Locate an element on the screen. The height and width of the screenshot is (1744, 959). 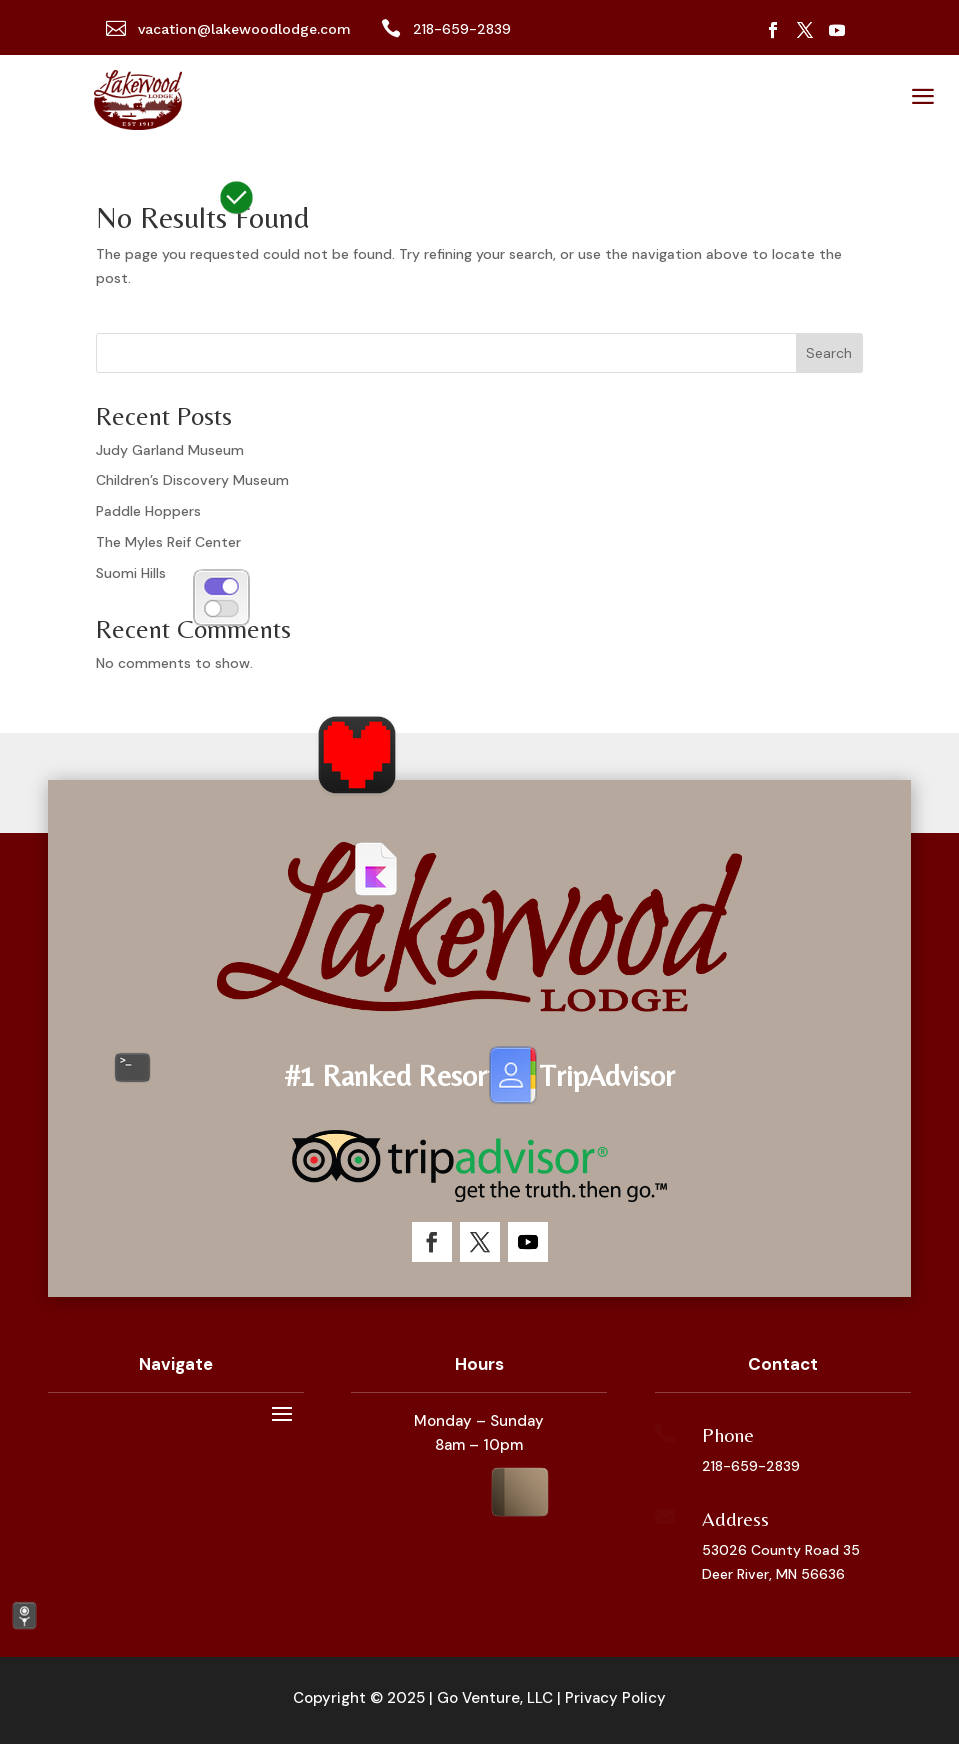
open desktop preferences or settings is located at coordinates (221, 597).